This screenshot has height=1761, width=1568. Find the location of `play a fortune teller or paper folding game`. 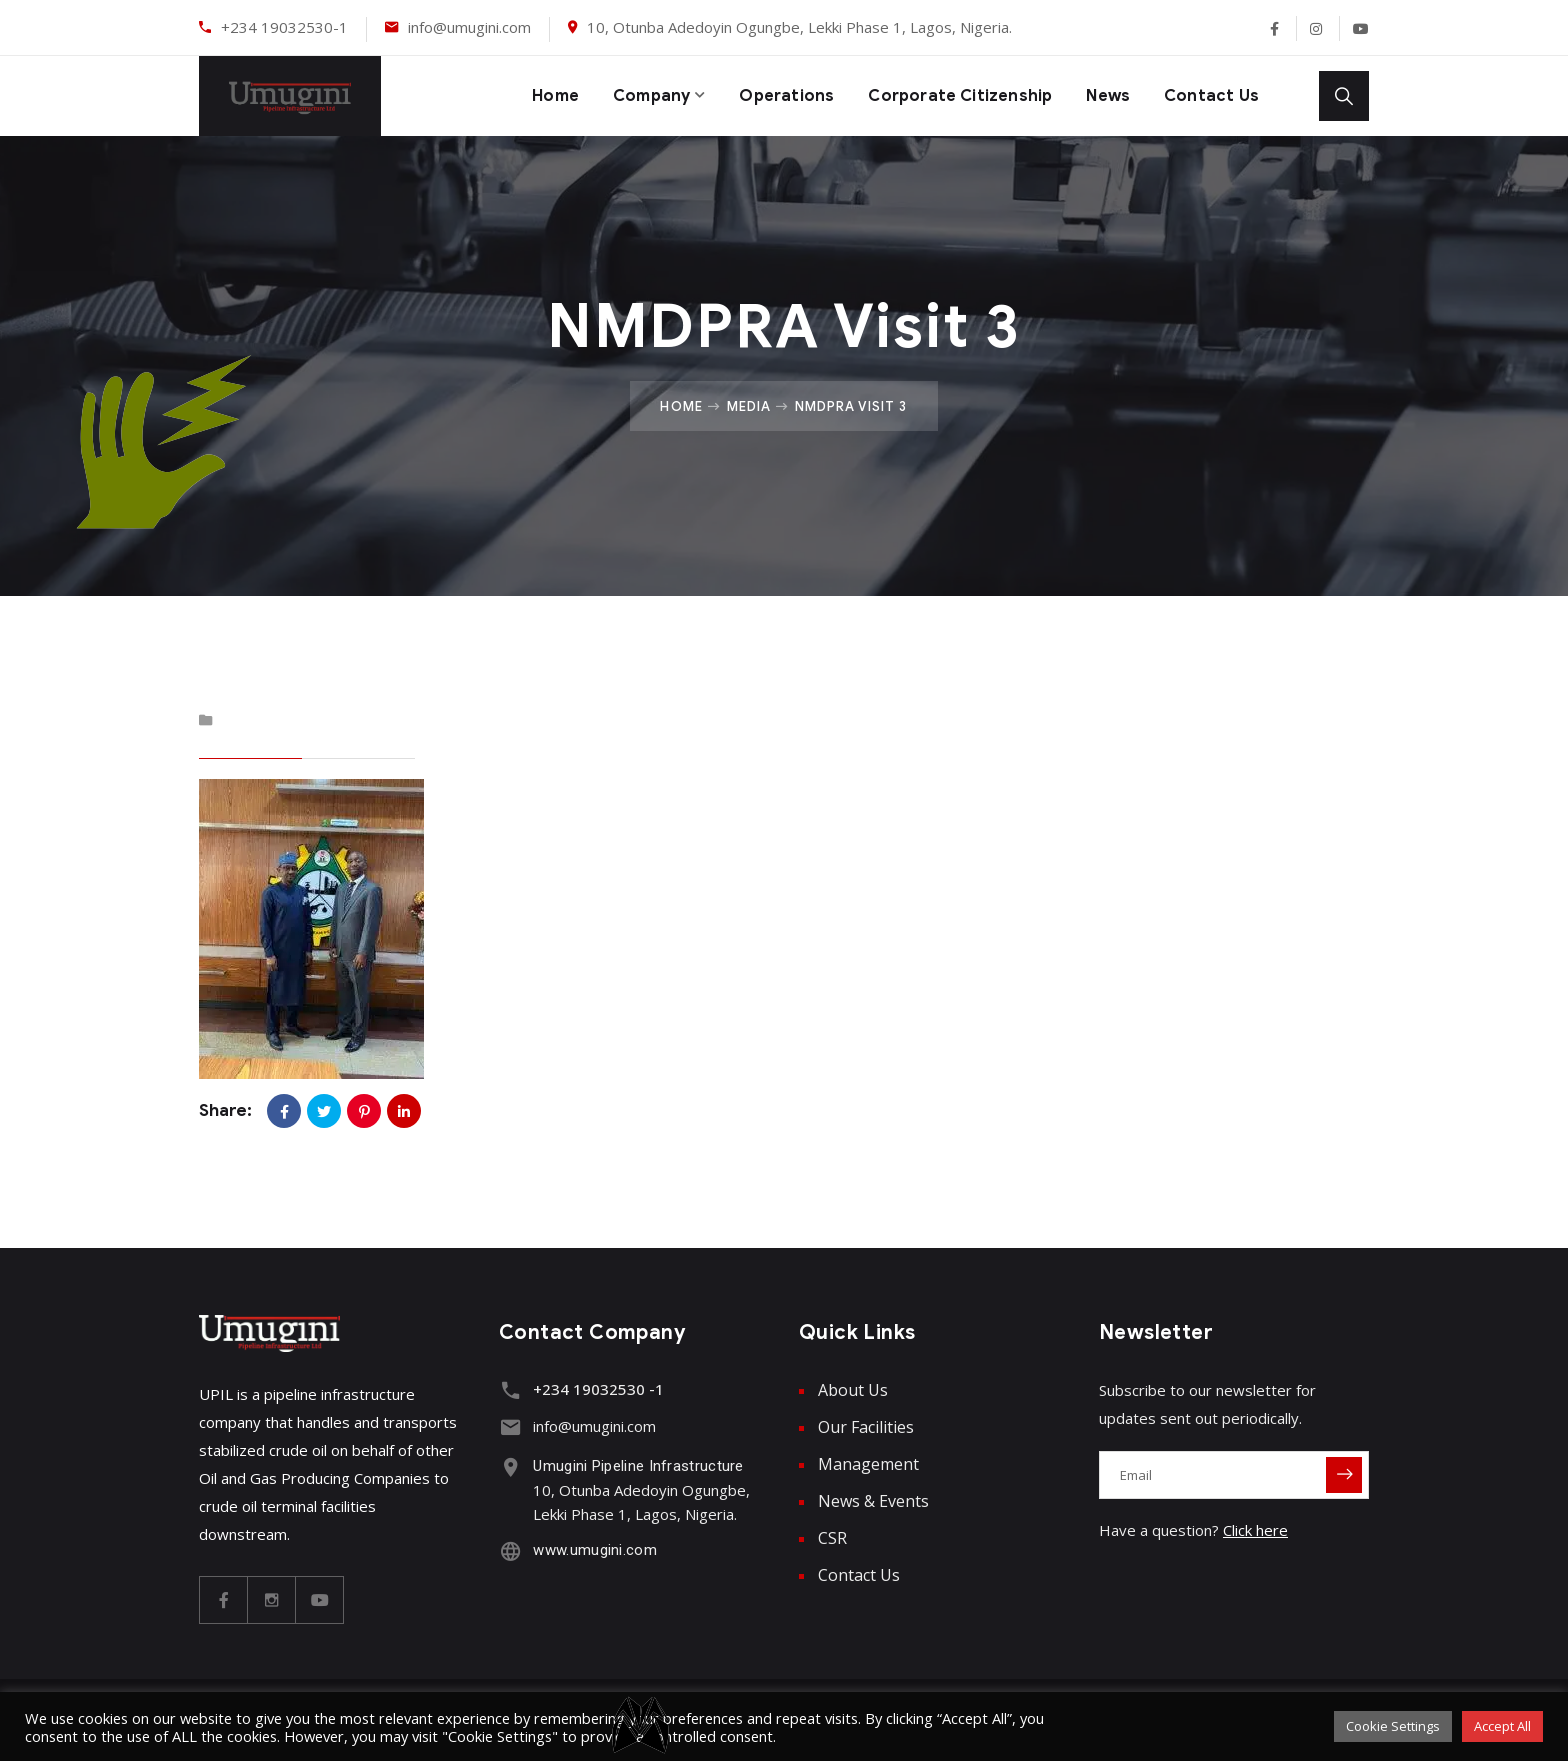

play a fortune teller or paper folding game is located at coordinates (640, 1725).